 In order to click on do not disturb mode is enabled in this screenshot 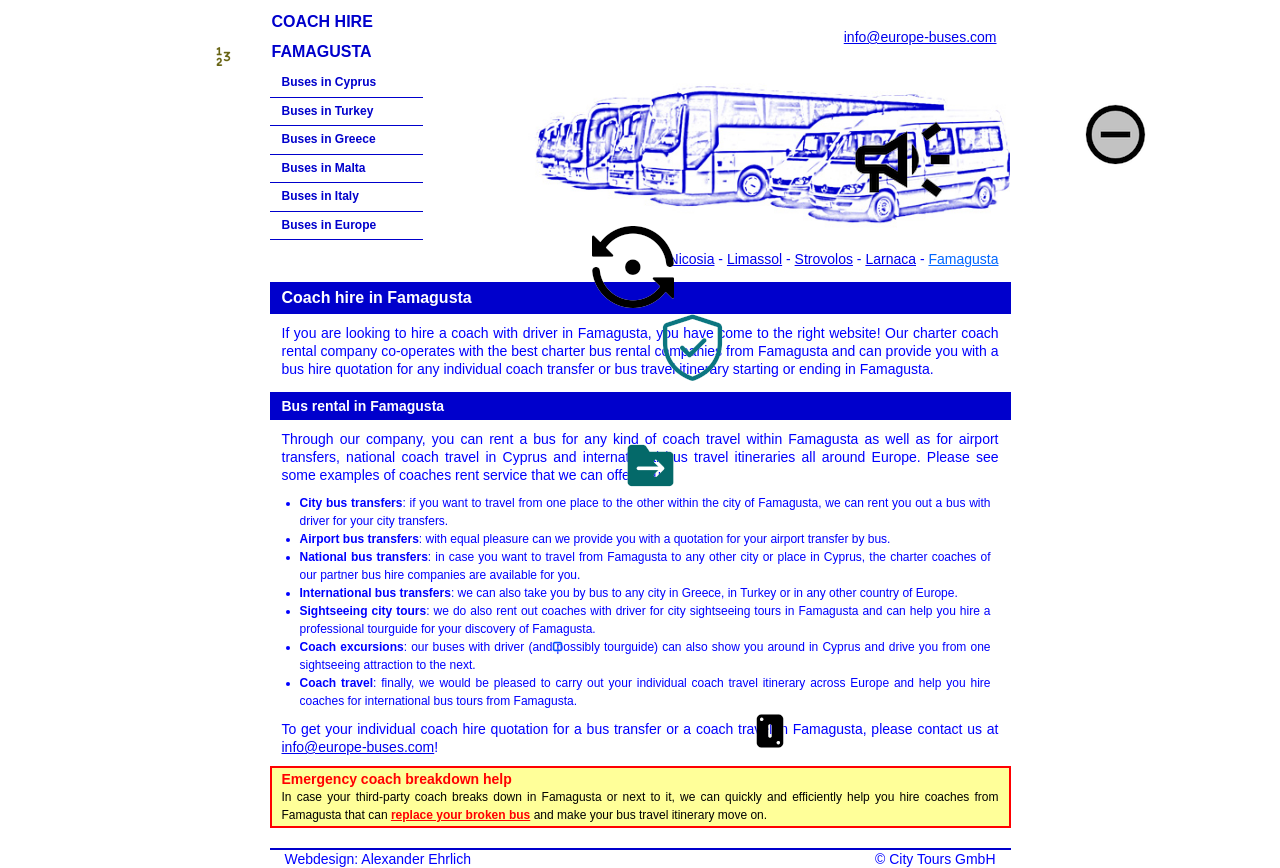, I will do `click(1115, 134)`.